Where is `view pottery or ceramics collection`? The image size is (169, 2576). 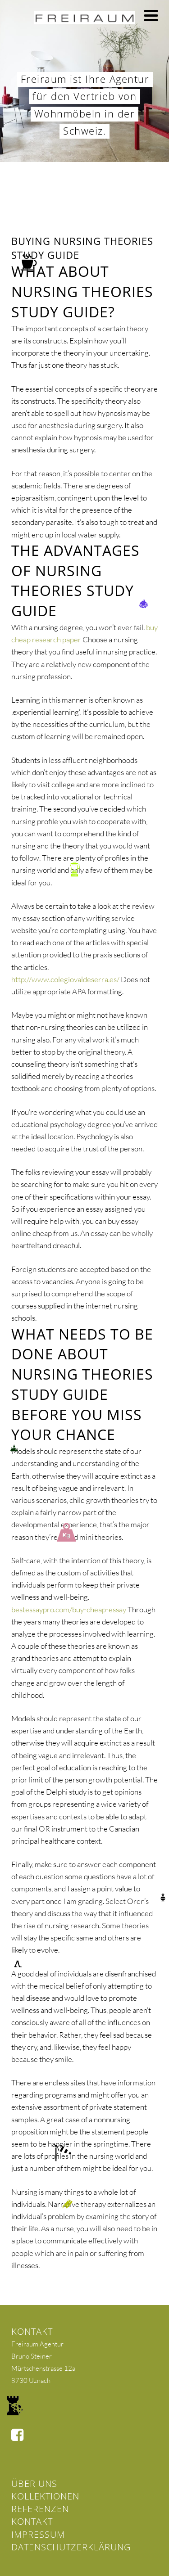 view pottery or ceramics collection is located at coordinates (163, 1897).